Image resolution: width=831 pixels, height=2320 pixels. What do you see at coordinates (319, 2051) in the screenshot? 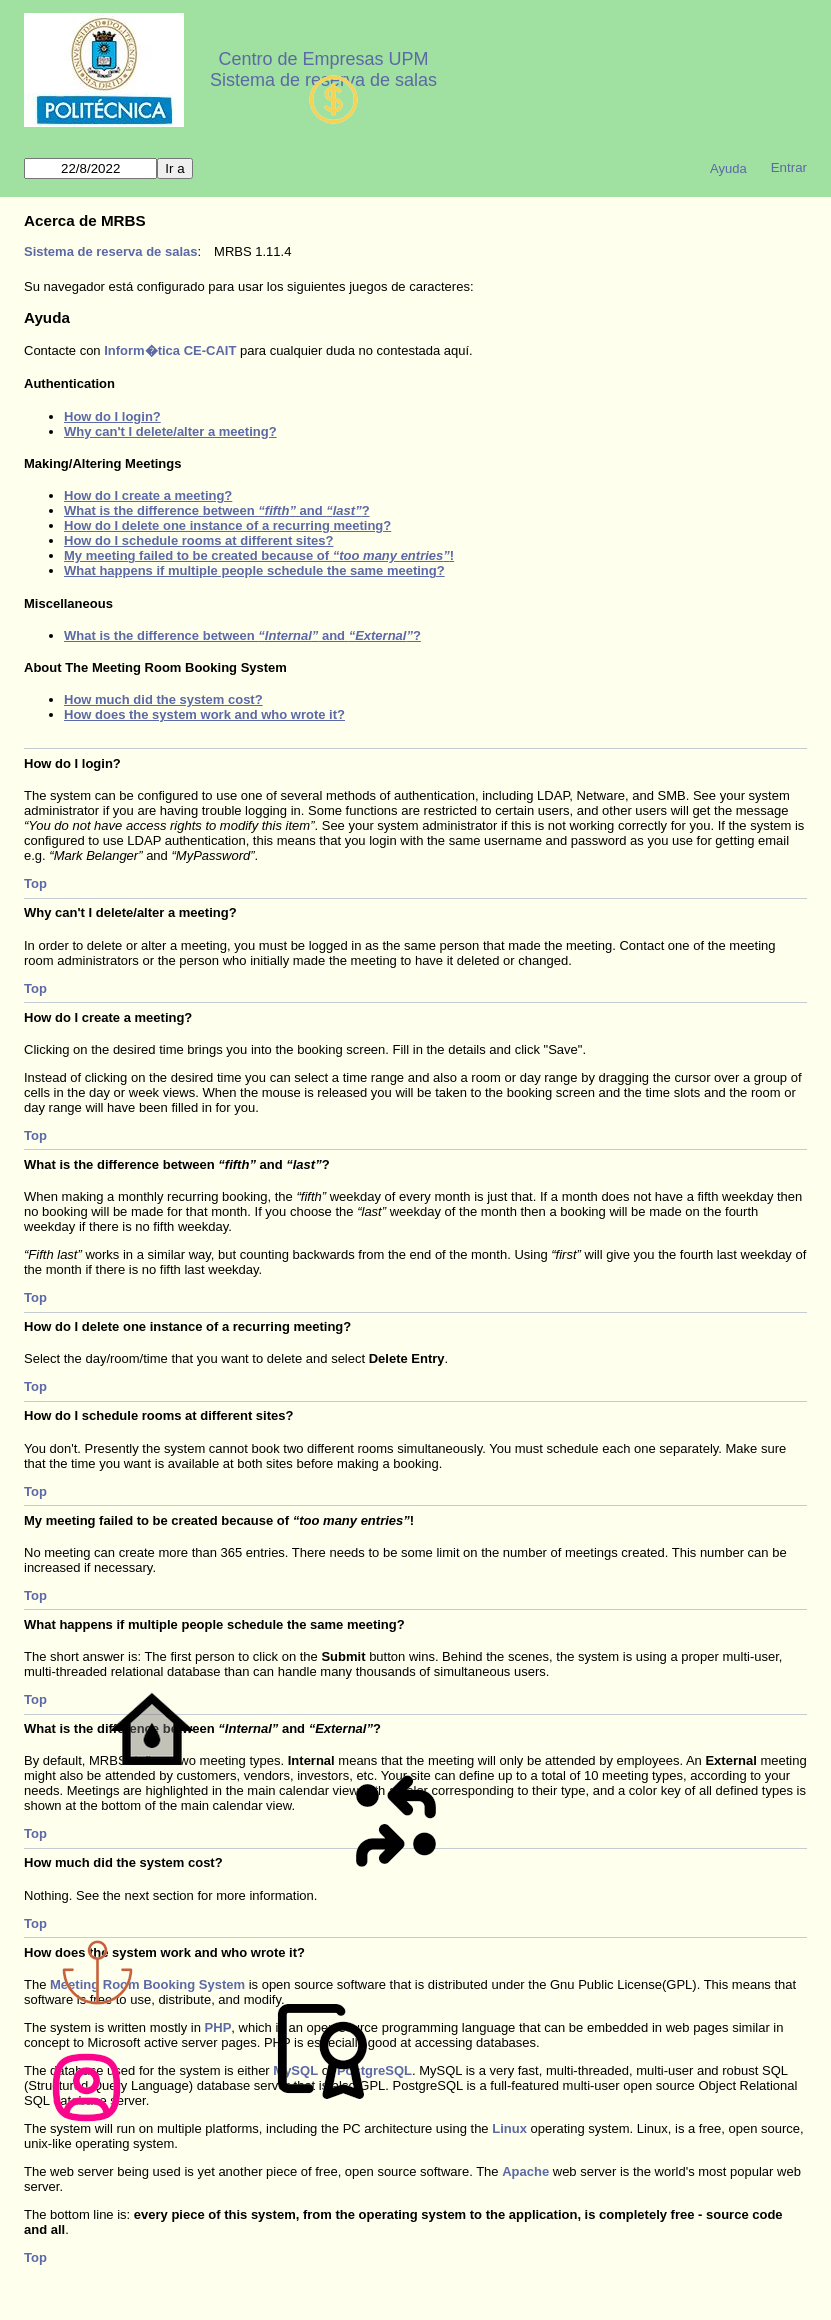
I see `view certified or licensed file` at bounding box center [319, 2051].